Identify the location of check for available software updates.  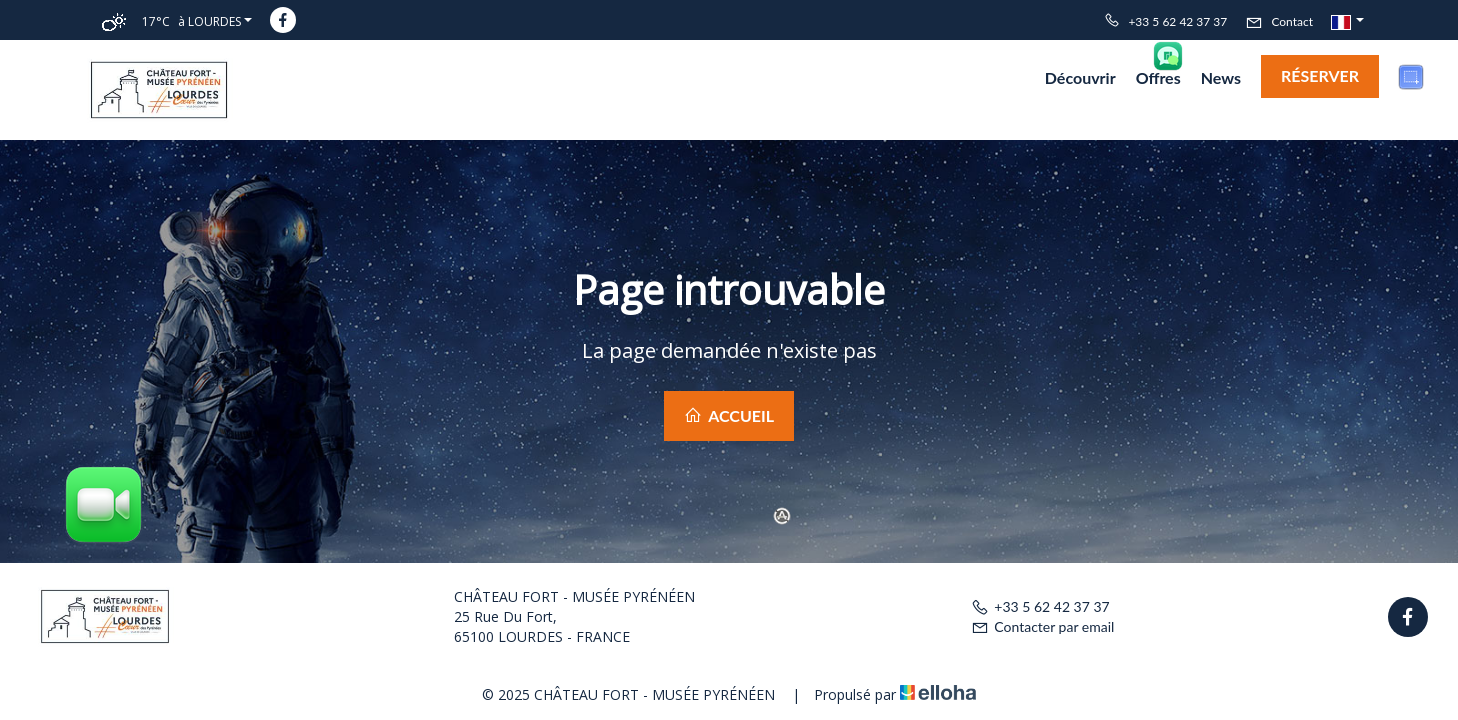
(782, 516).